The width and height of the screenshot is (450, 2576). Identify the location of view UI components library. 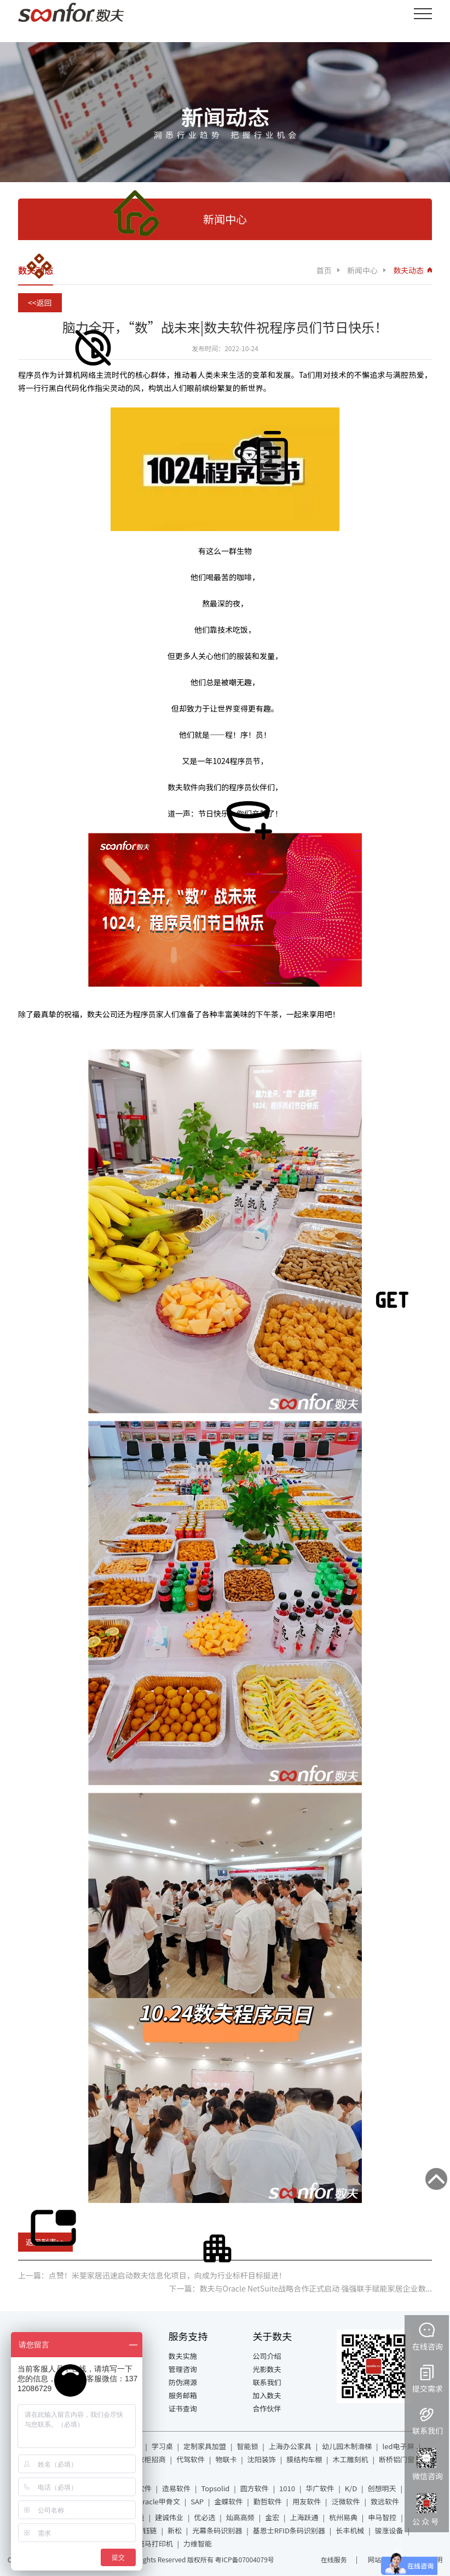
(39, 266).